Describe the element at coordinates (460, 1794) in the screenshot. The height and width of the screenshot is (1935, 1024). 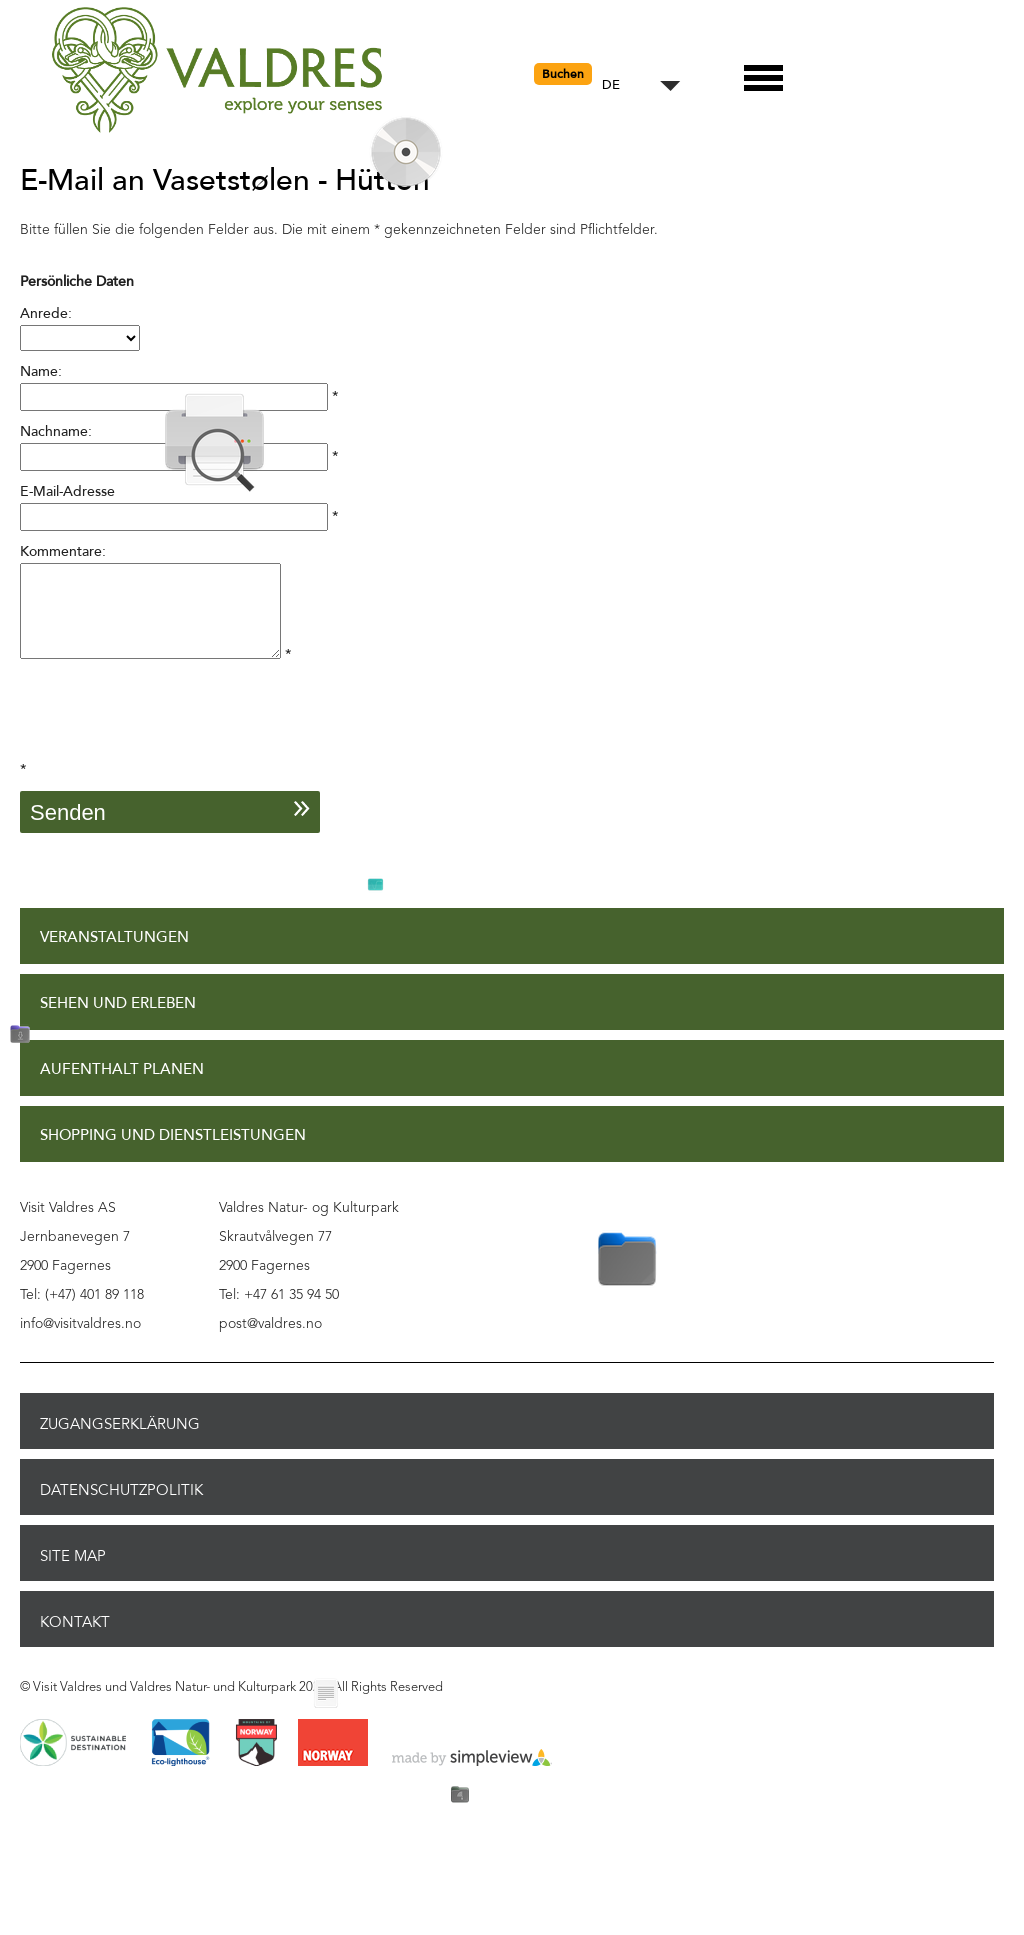
I see `open insync cloud sync folder` at that location.